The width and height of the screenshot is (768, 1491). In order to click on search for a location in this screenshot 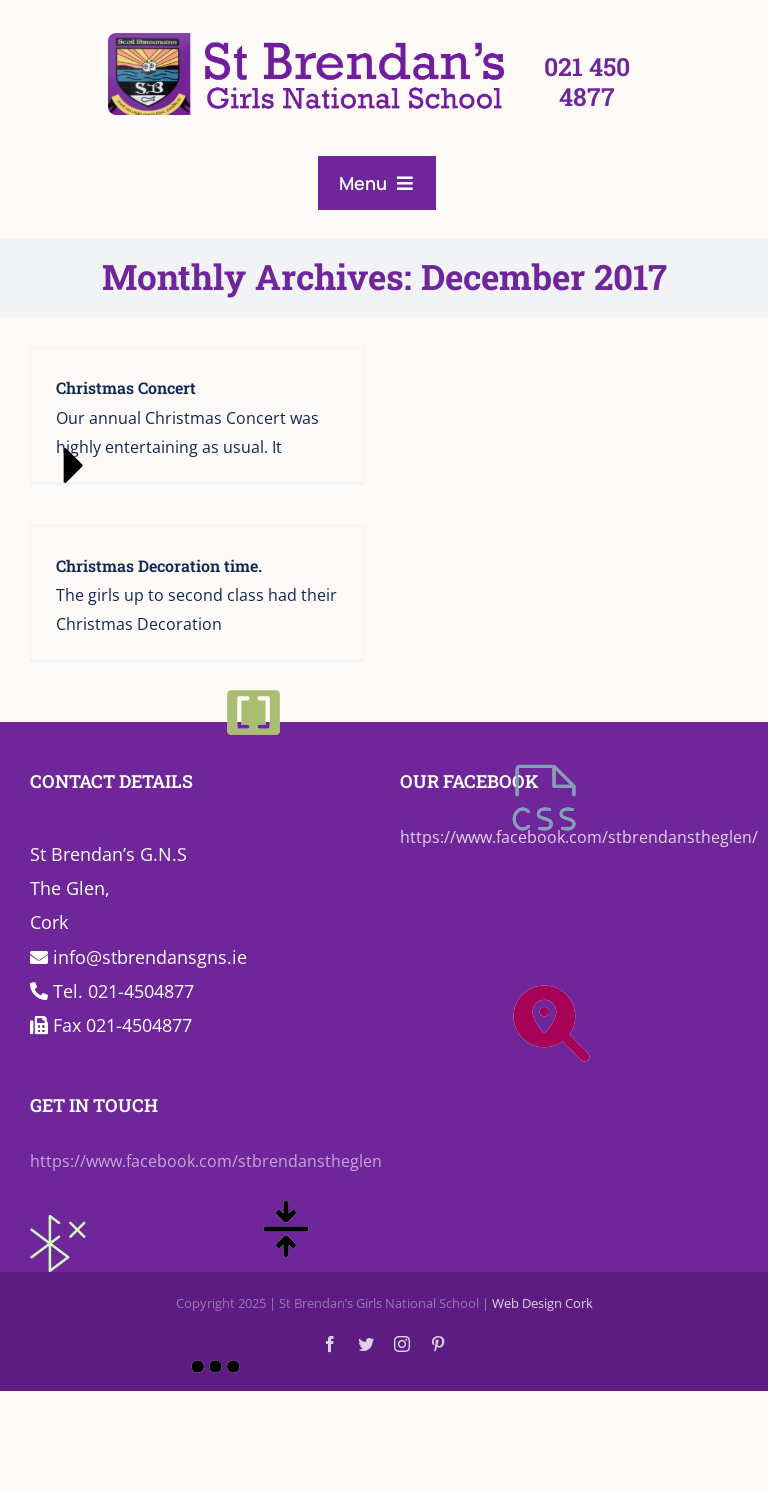, I will do `click(551, 1023)`.